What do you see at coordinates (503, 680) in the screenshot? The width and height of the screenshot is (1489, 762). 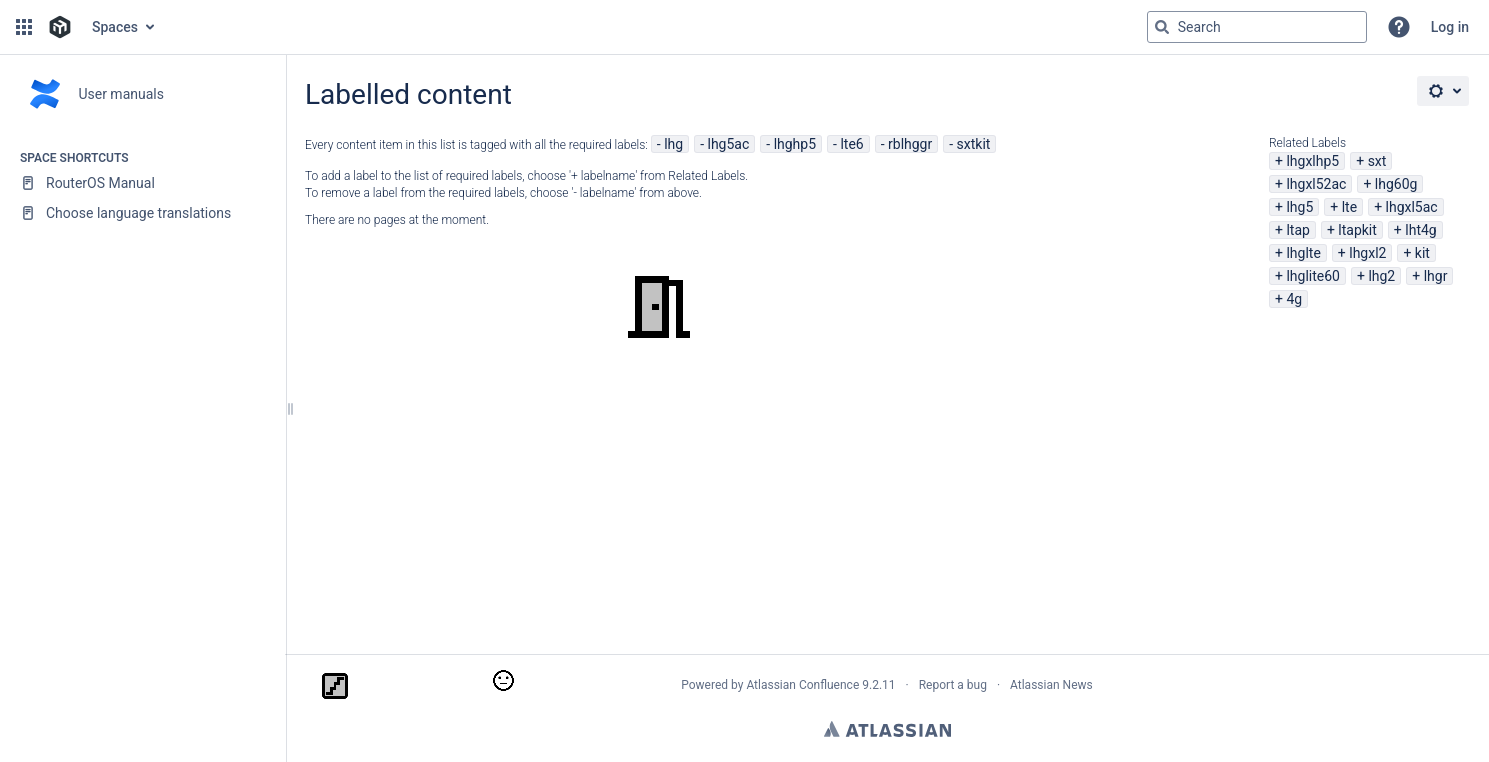 I see `indicates neutral feedback or rating` at bounding box center [503, 680].